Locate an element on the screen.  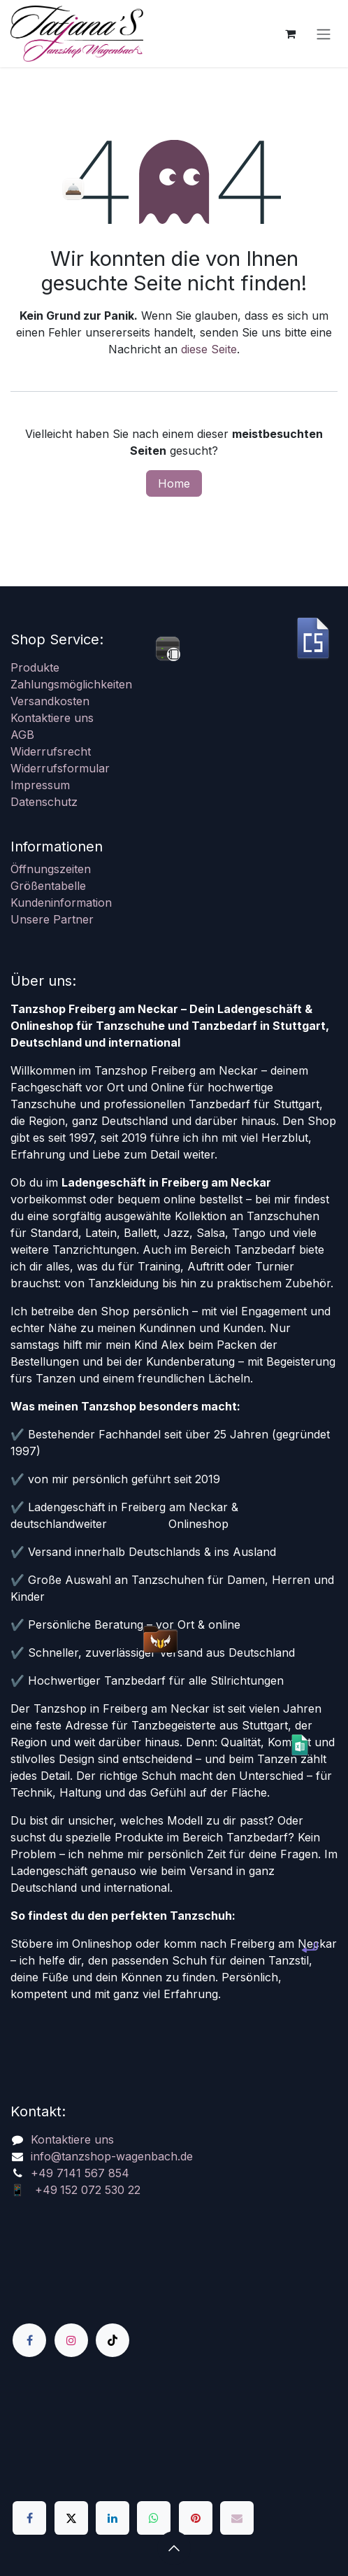
open asus tuf gaming files folder is located at coordinates (160, 1640).